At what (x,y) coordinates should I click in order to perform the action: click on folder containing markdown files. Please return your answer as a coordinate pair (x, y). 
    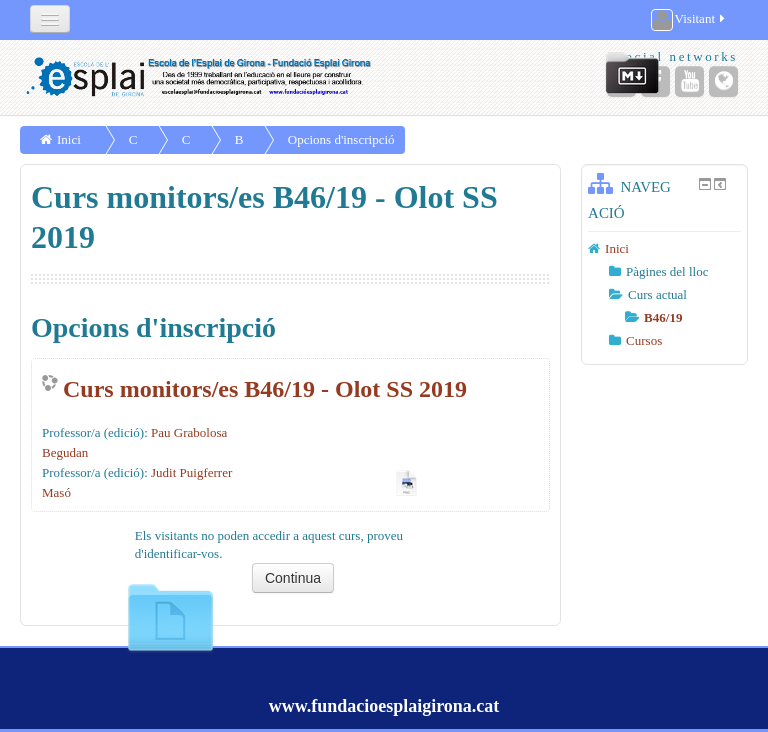
    Looking at the image, I should click on (632, 74).